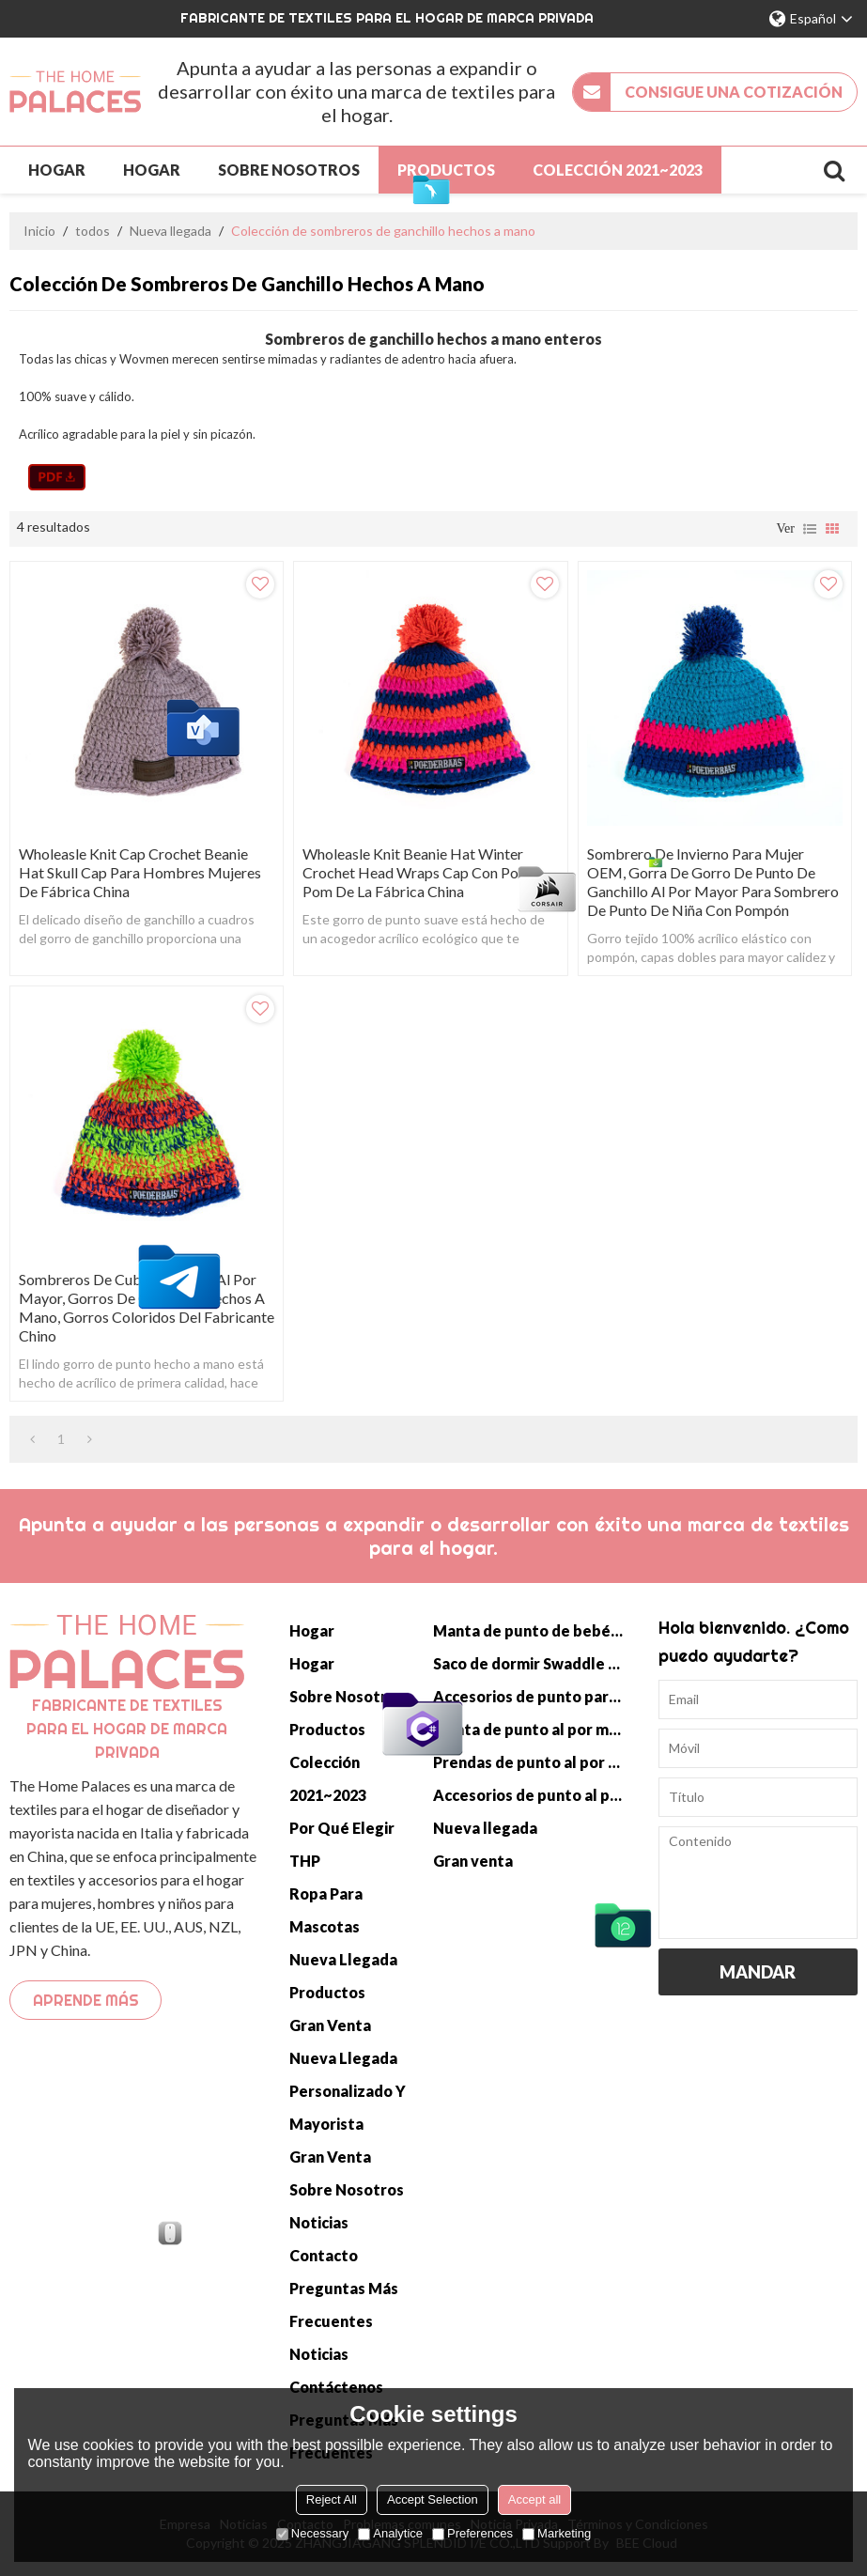  Describe the element at coordinates (203, 730) in the screenshot. I see `open folder containing microsoft visio files` at that location.